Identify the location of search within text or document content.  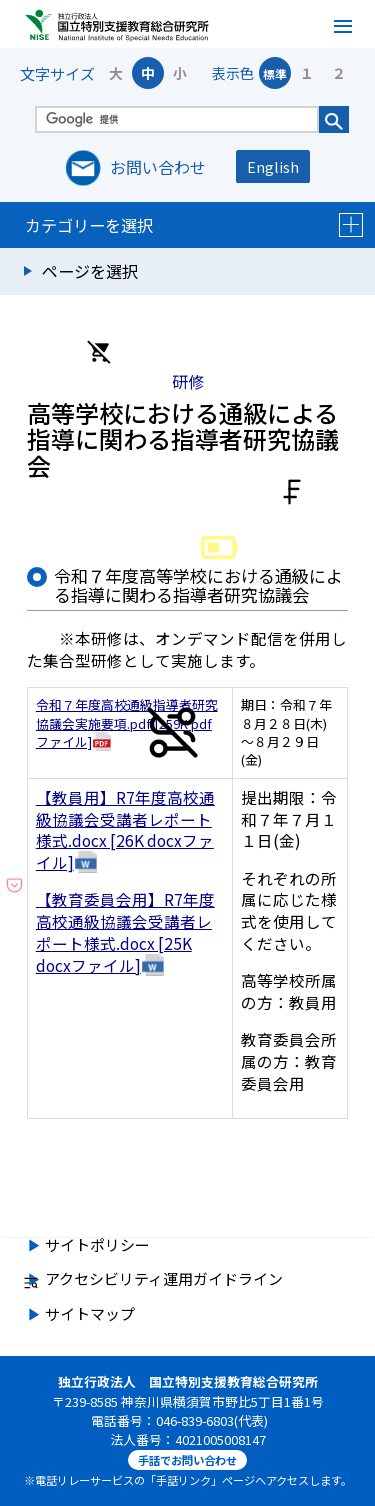
(31, 1283).